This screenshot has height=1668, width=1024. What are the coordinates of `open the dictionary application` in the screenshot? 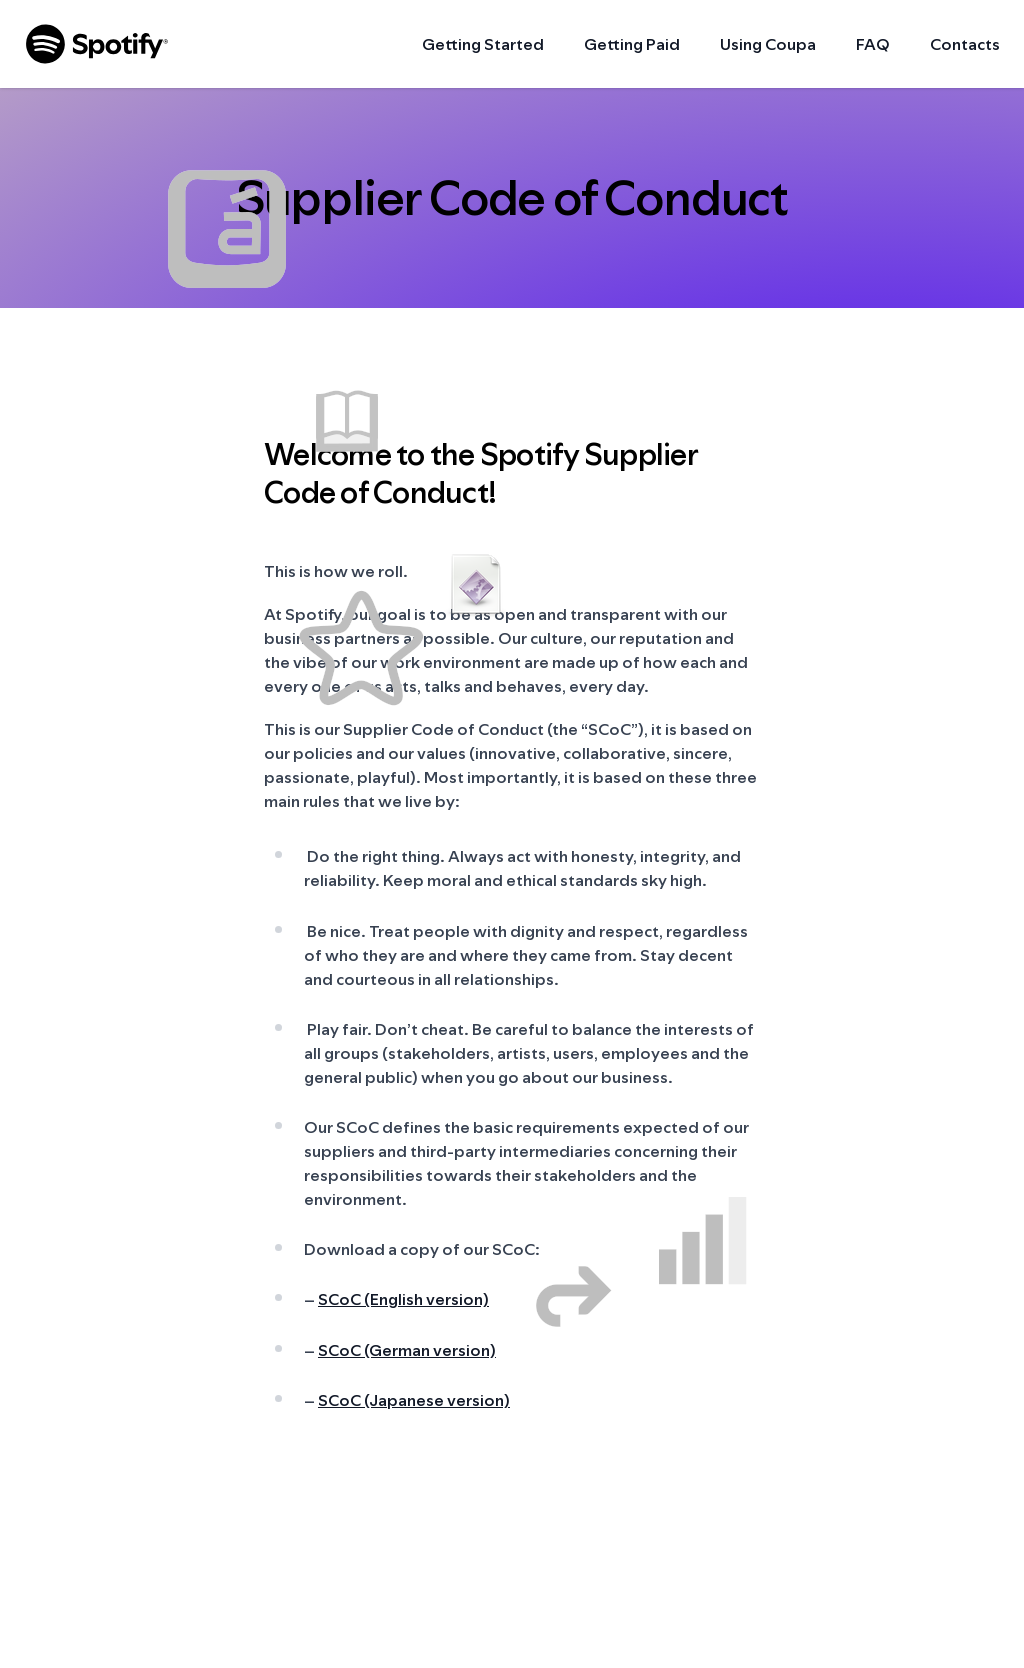 It's located at (349, 419).